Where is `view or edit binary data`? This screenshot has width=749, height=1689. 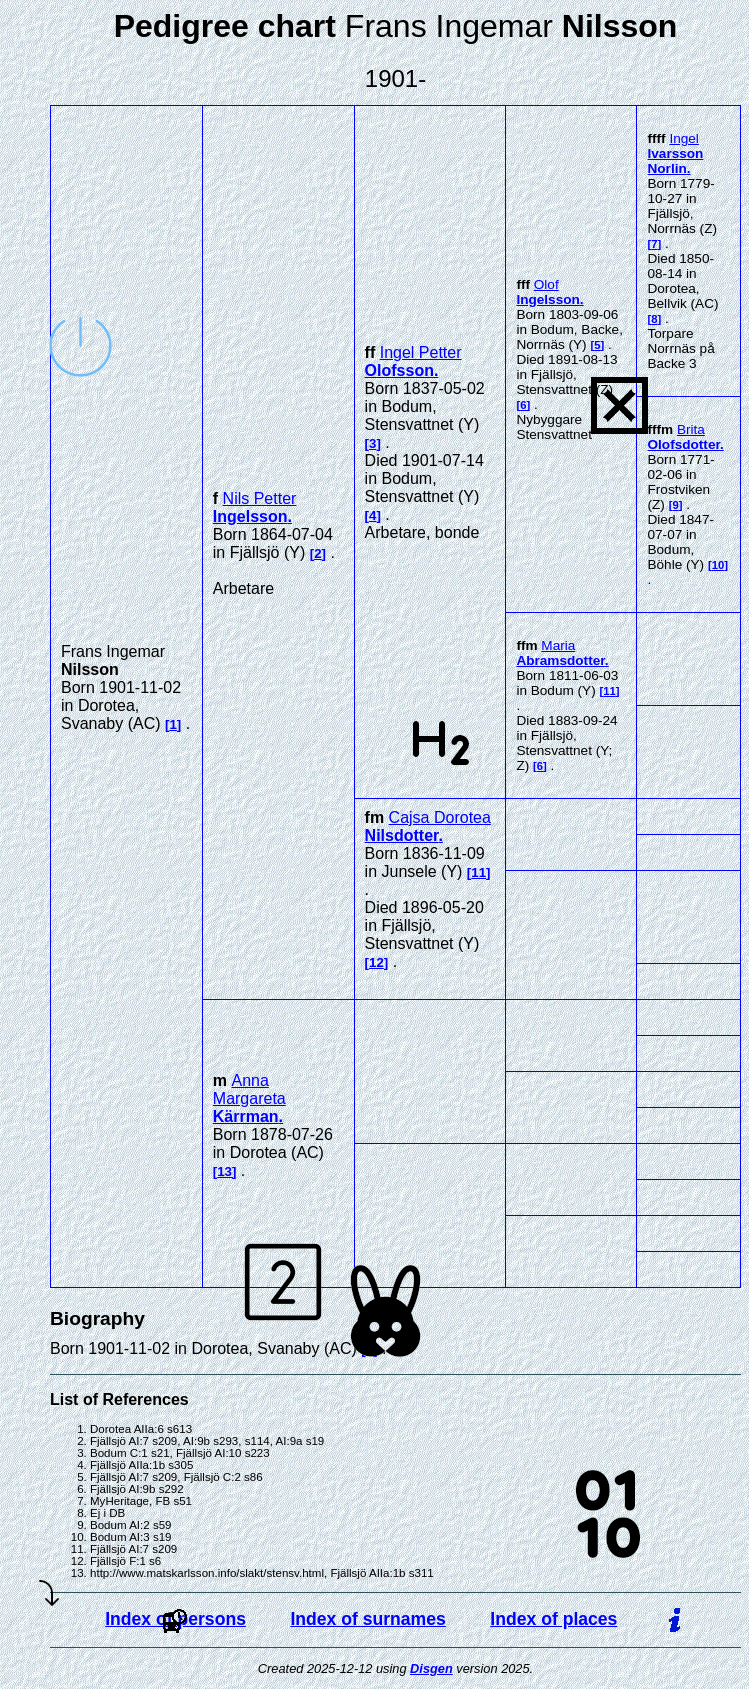
view or edit binary data is located at coordinates (608, 1514).